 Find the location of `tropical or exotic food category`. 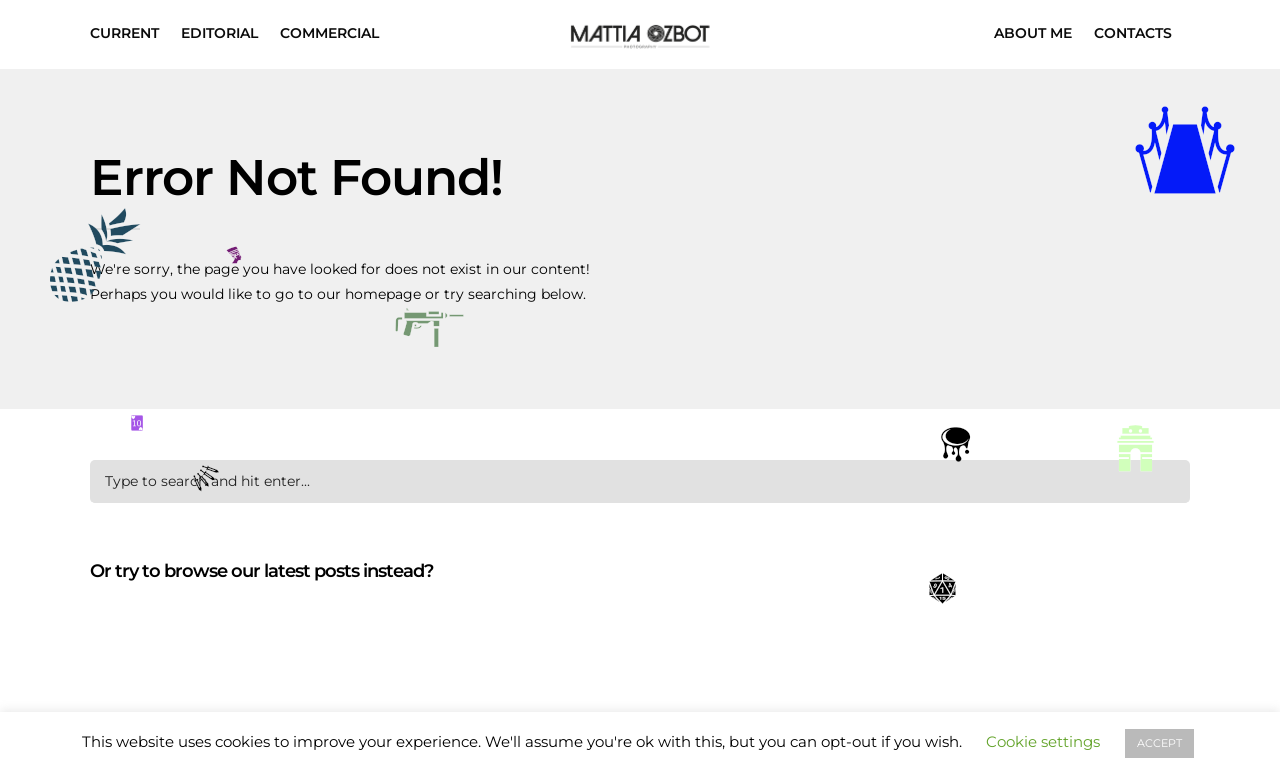

tropical or exotic food category is located at coordinates (96, 255).